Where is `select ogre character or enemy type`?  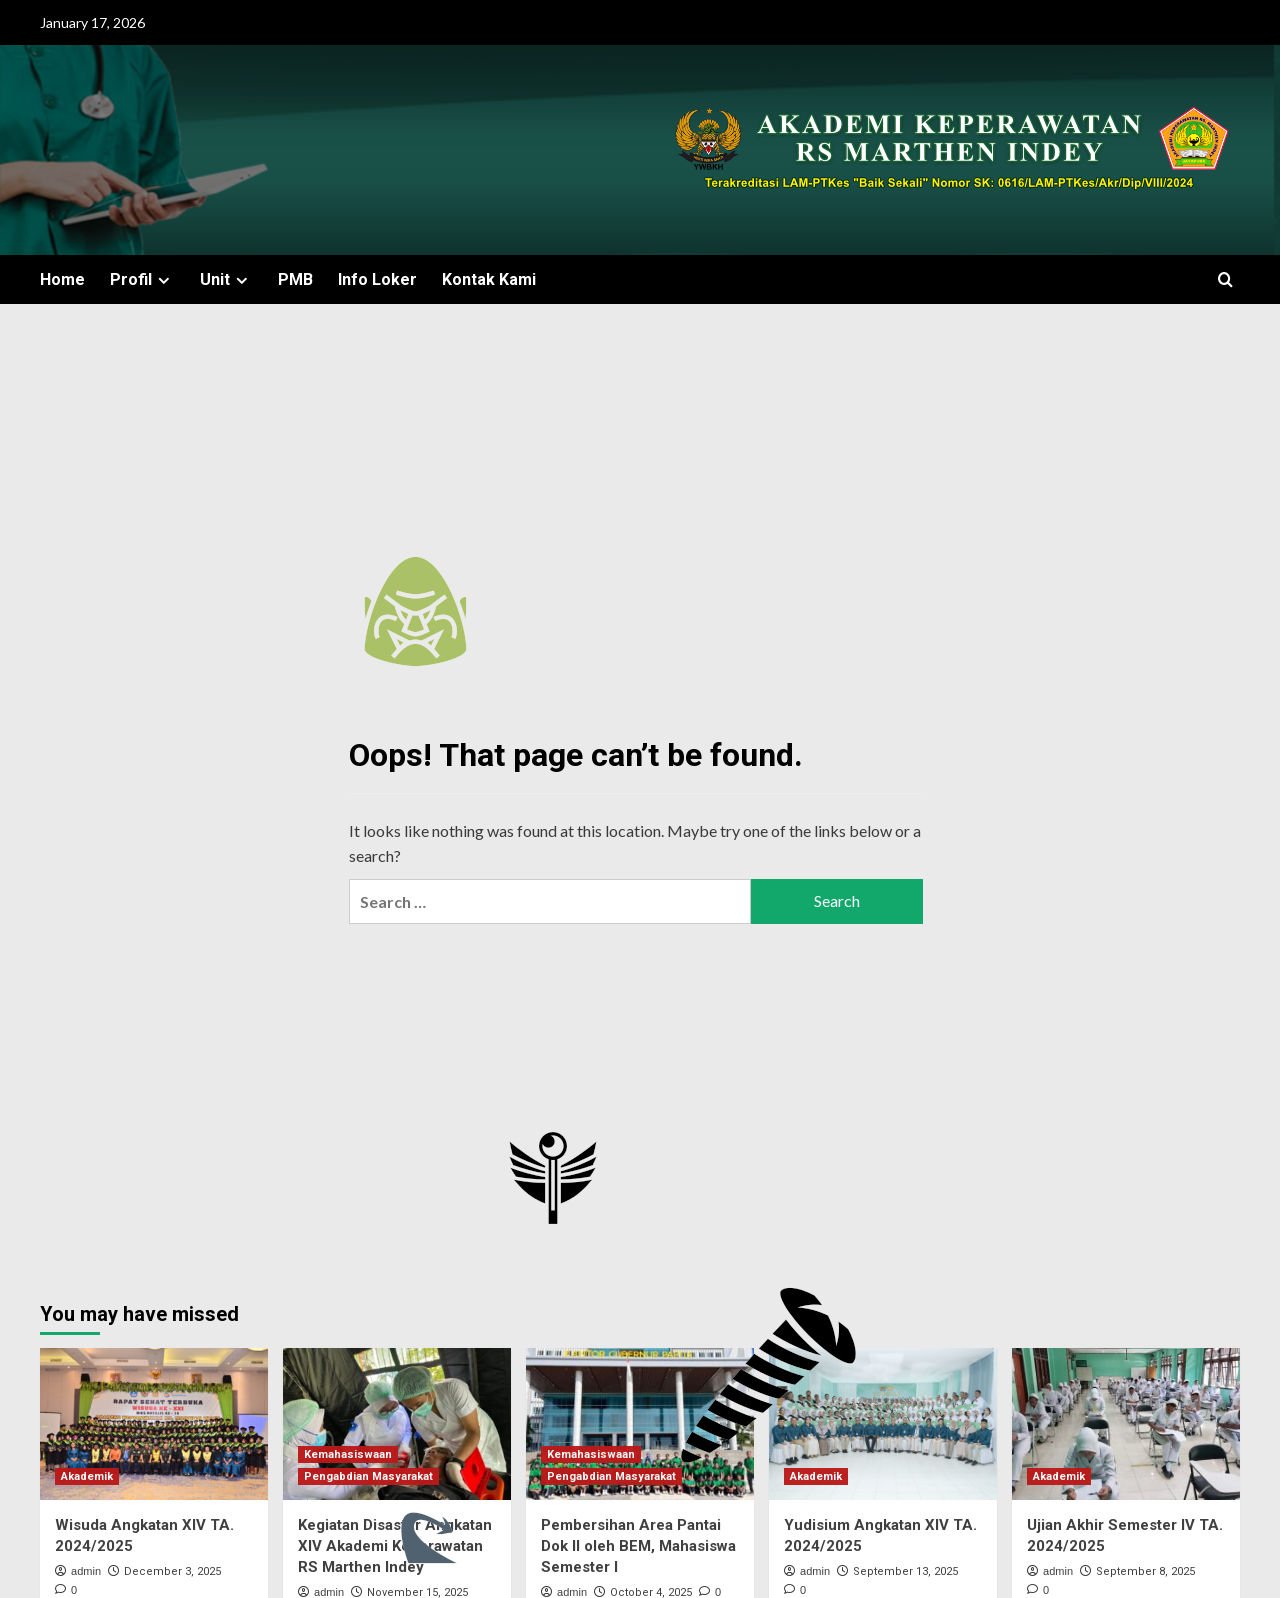 select ogre character or enemy type is located at coordinates (415, 611).